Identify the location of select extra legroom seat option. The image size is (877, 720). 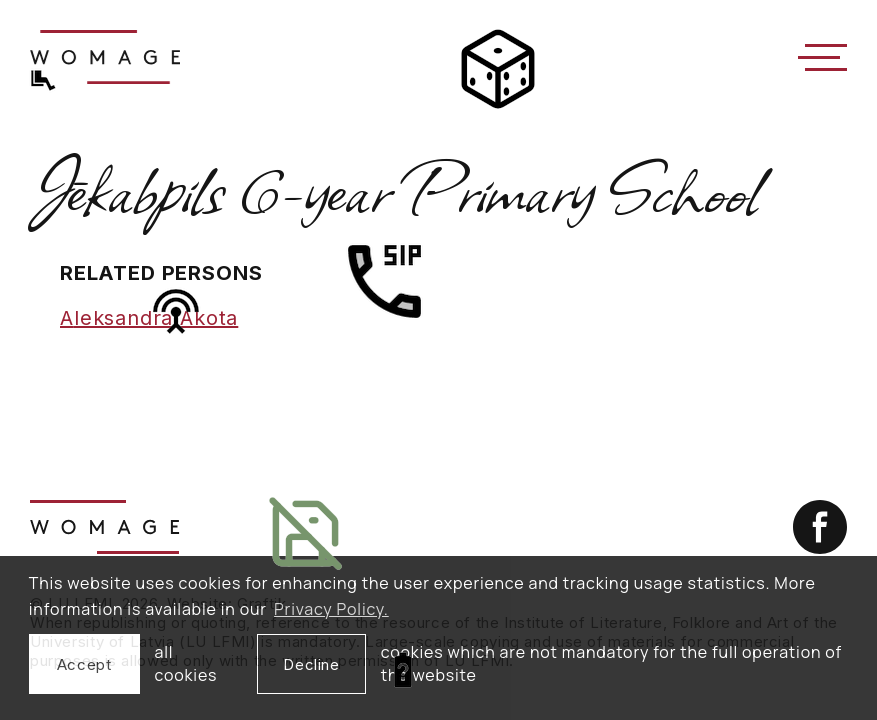
(42, 80).